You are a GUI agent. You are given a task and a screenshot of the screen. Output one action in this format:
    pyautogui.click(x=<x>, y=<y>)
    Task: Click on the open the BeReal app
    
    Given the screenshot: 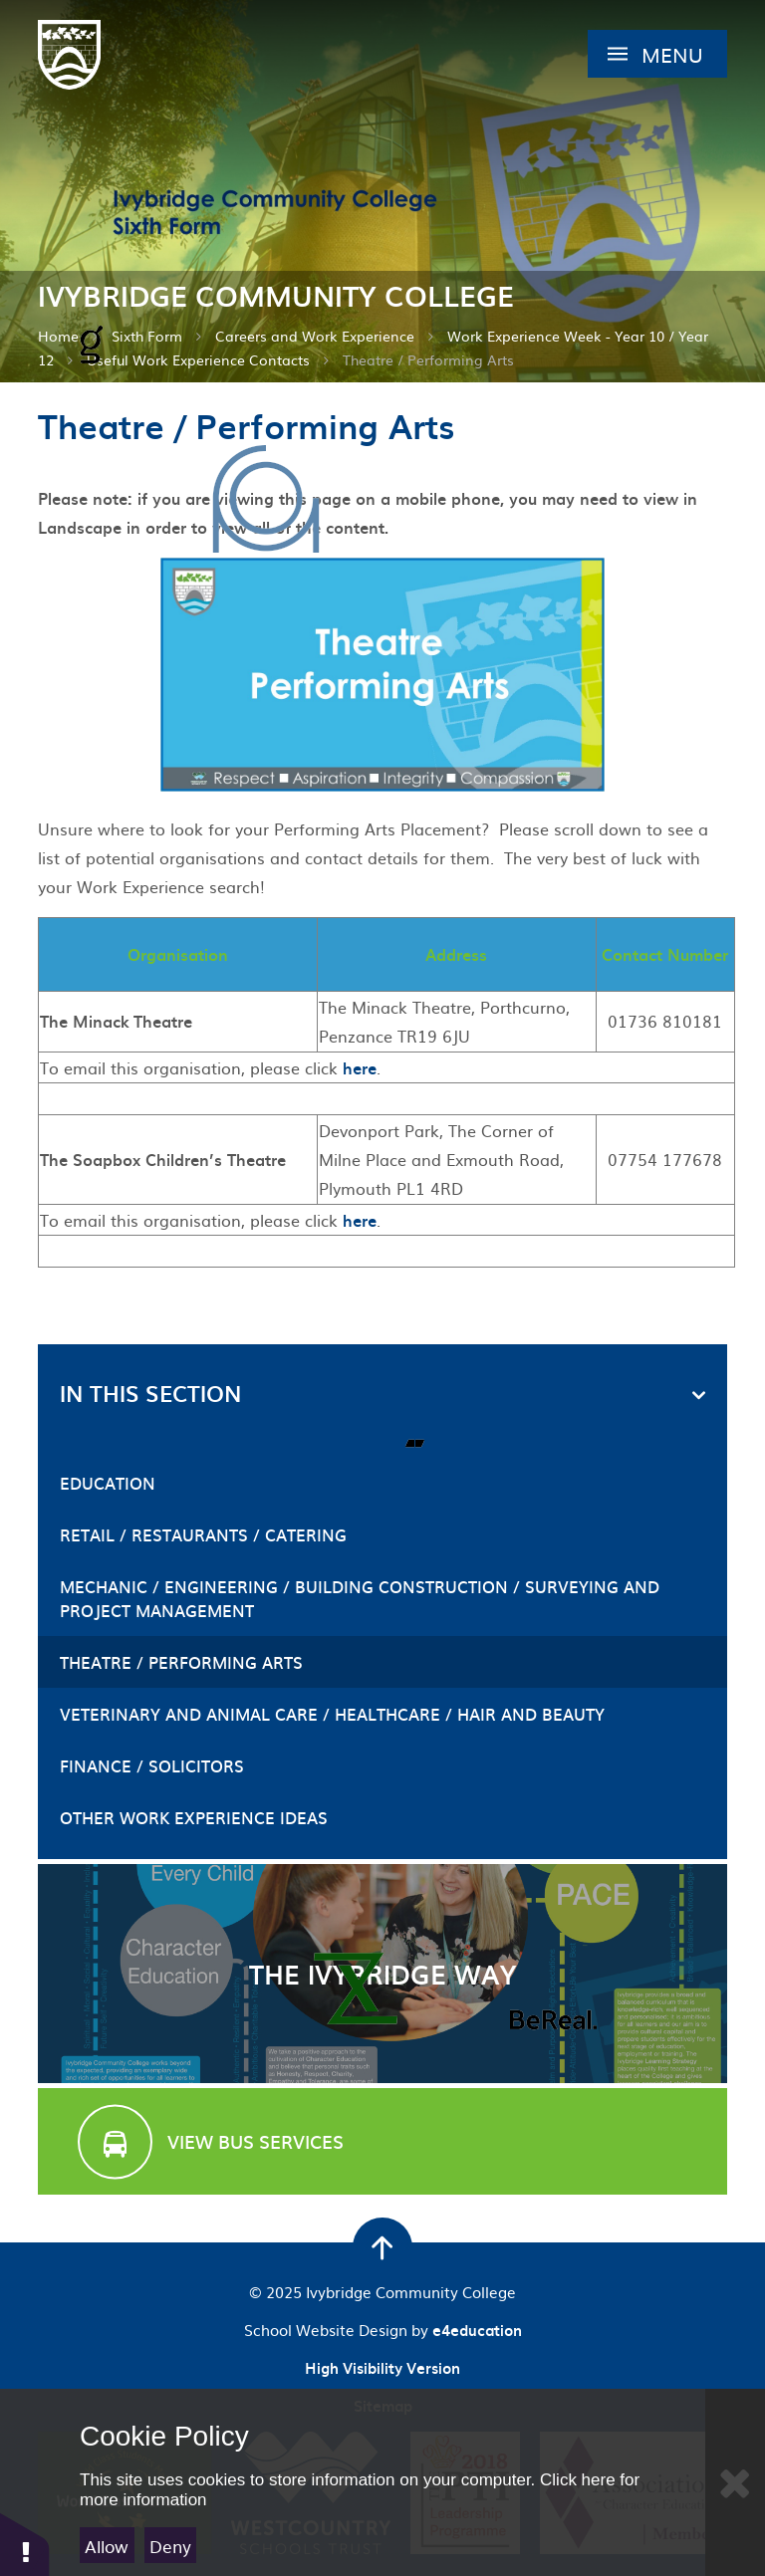 What is the action you would take?
    pyautogui.click(x=553, y=2019)
    